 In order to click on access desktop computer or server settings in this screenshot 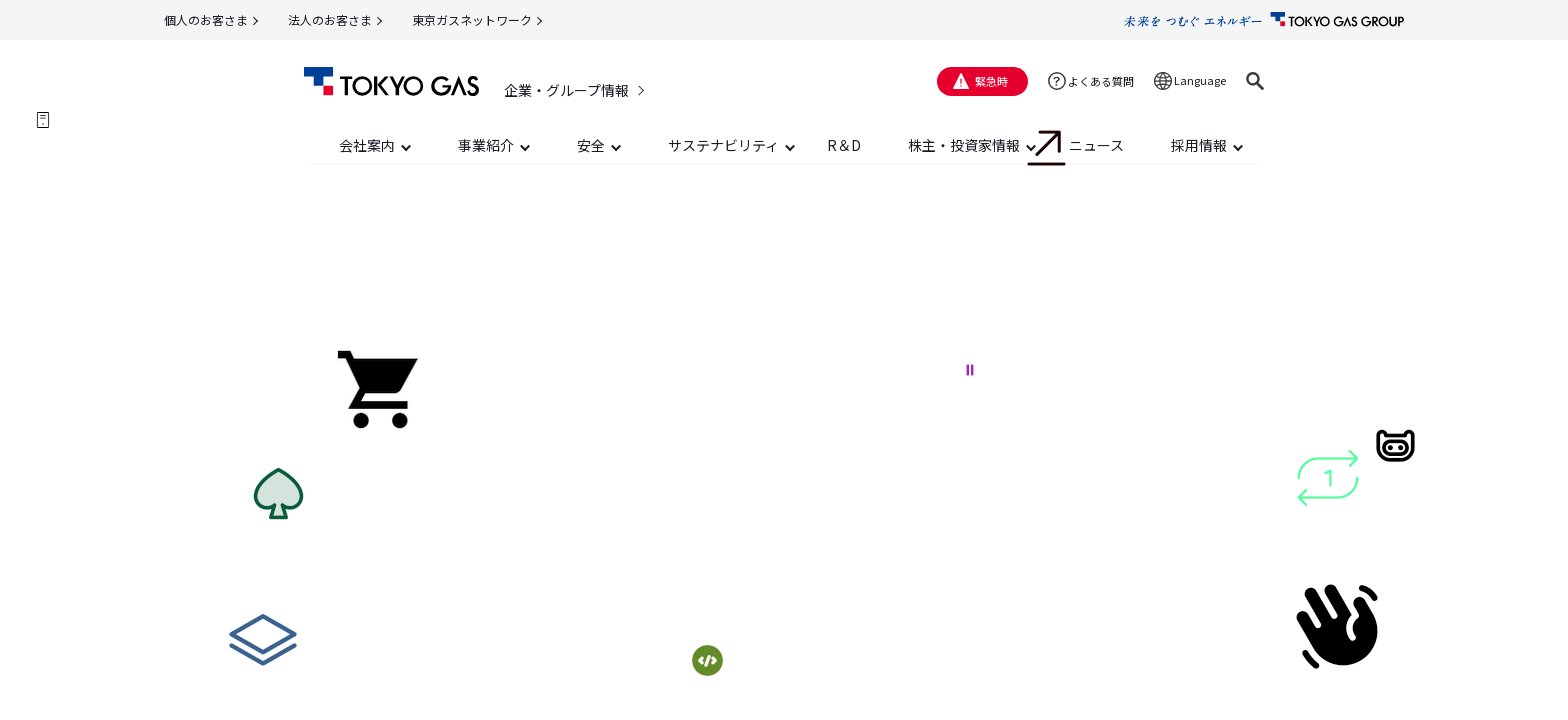, I will do `click(43, 120)`.